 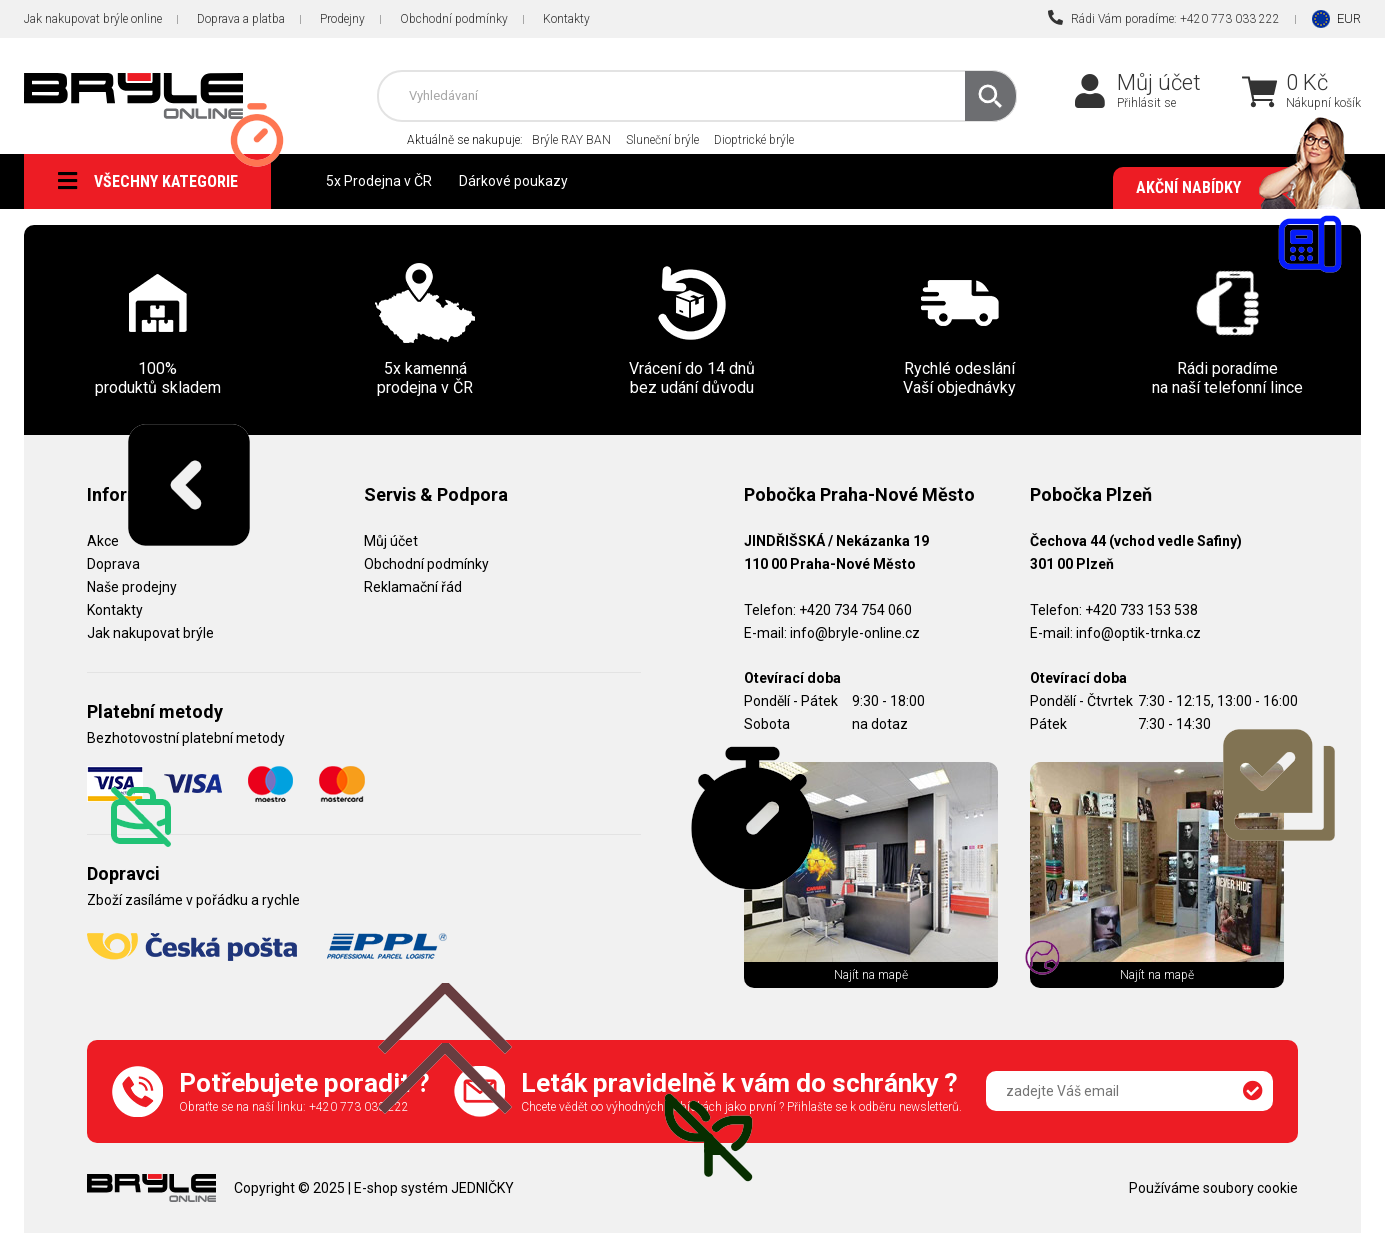 What do you see at coordinates (708, 1137) in the screenshot?
I see `disable plant or garden tracking` at bounding box center [708, 1137].